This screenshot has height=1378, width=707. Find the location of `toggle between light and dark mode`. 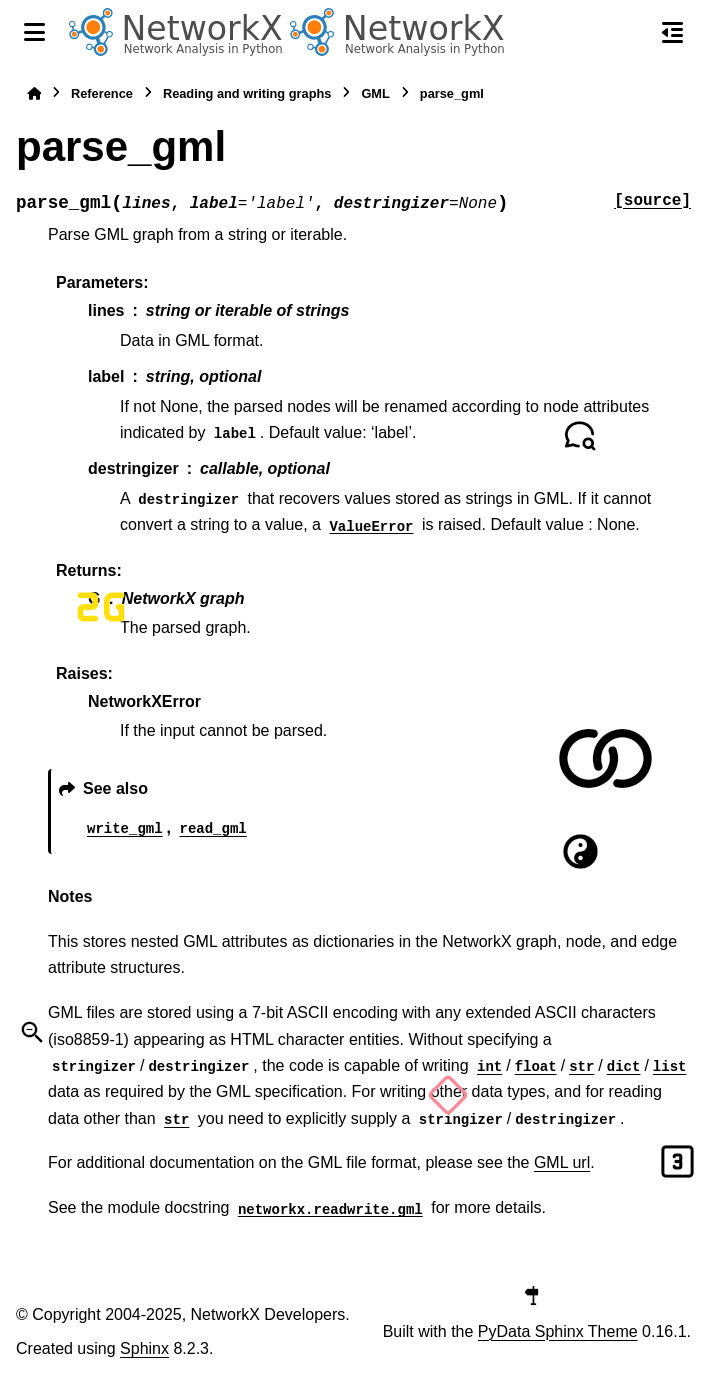

toggle between light and dark mode is located at coordinates (580, 851).